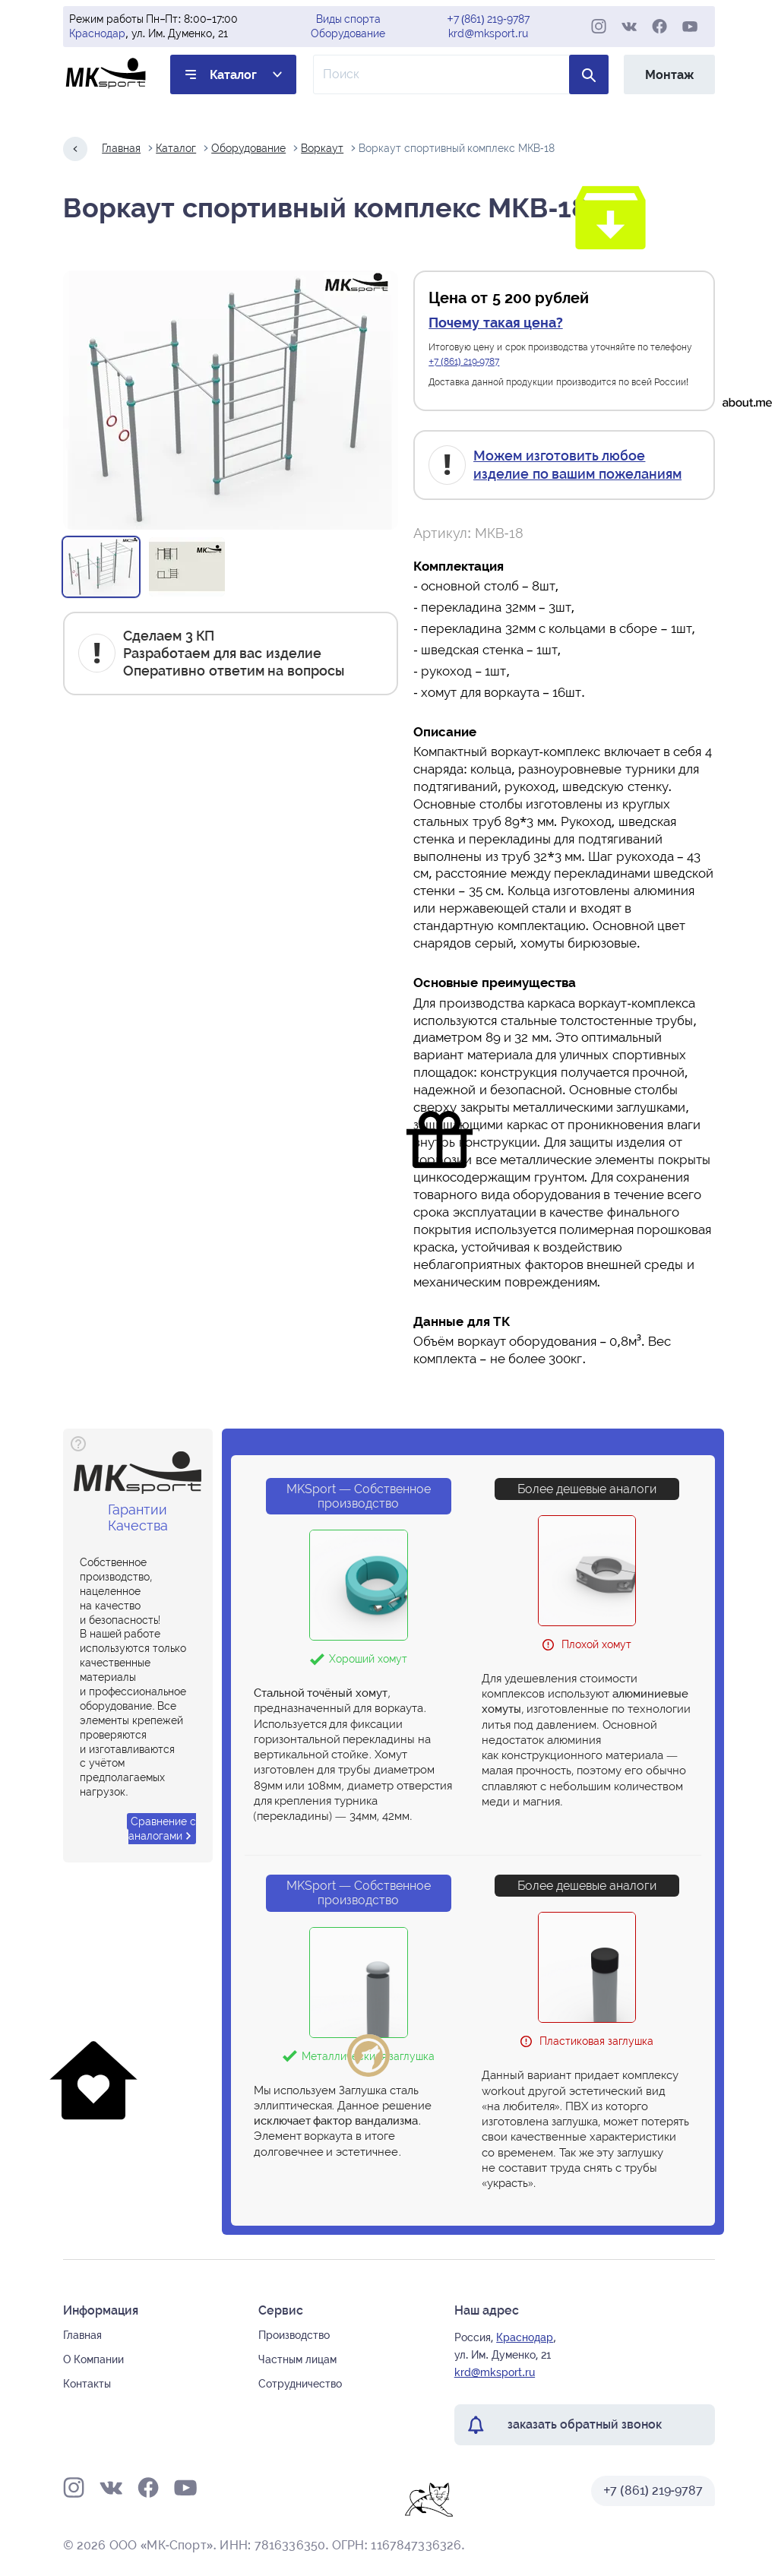 The height and width of the screenshot is (2576, 778). Describe the element at coordinates (93, 2084) in the screenshot. I see `access your favorite or loved home` at that location.